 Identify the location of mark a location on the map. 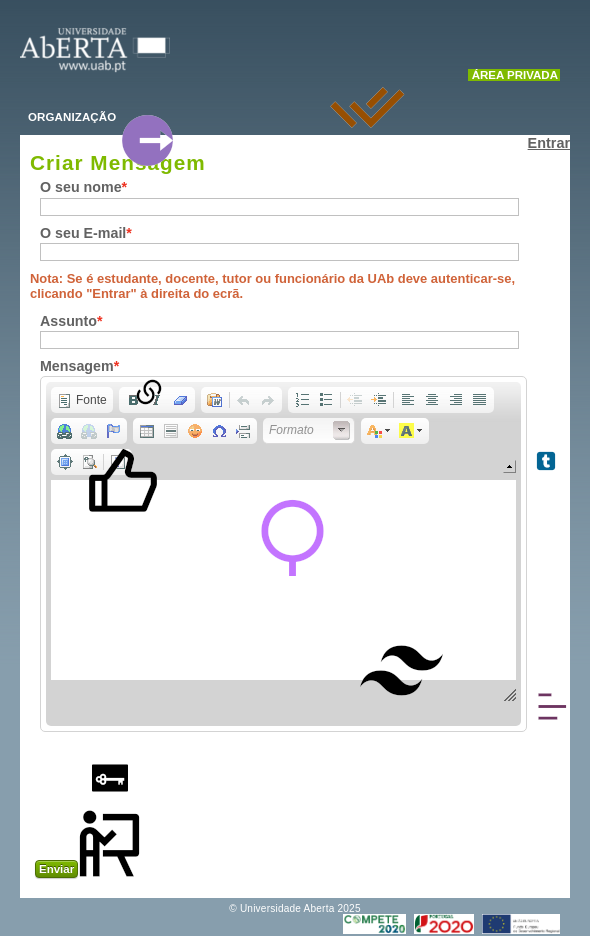
(292, 534).